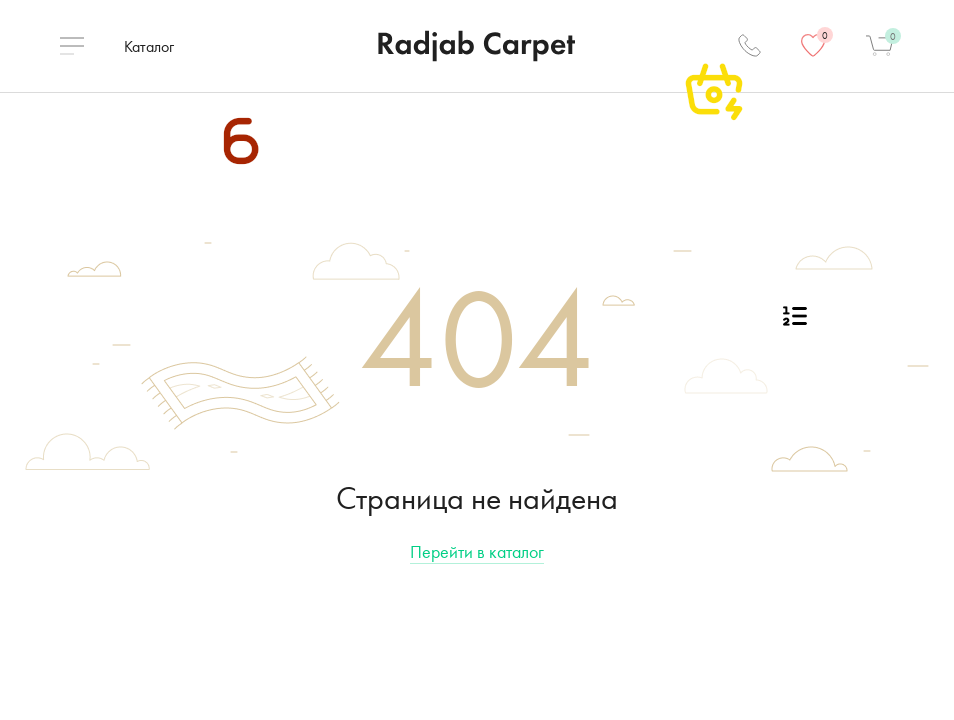  Describe the element at coordinates (242, 141) in the screenshot. I see `indicates the number six in a list or count` at that location.